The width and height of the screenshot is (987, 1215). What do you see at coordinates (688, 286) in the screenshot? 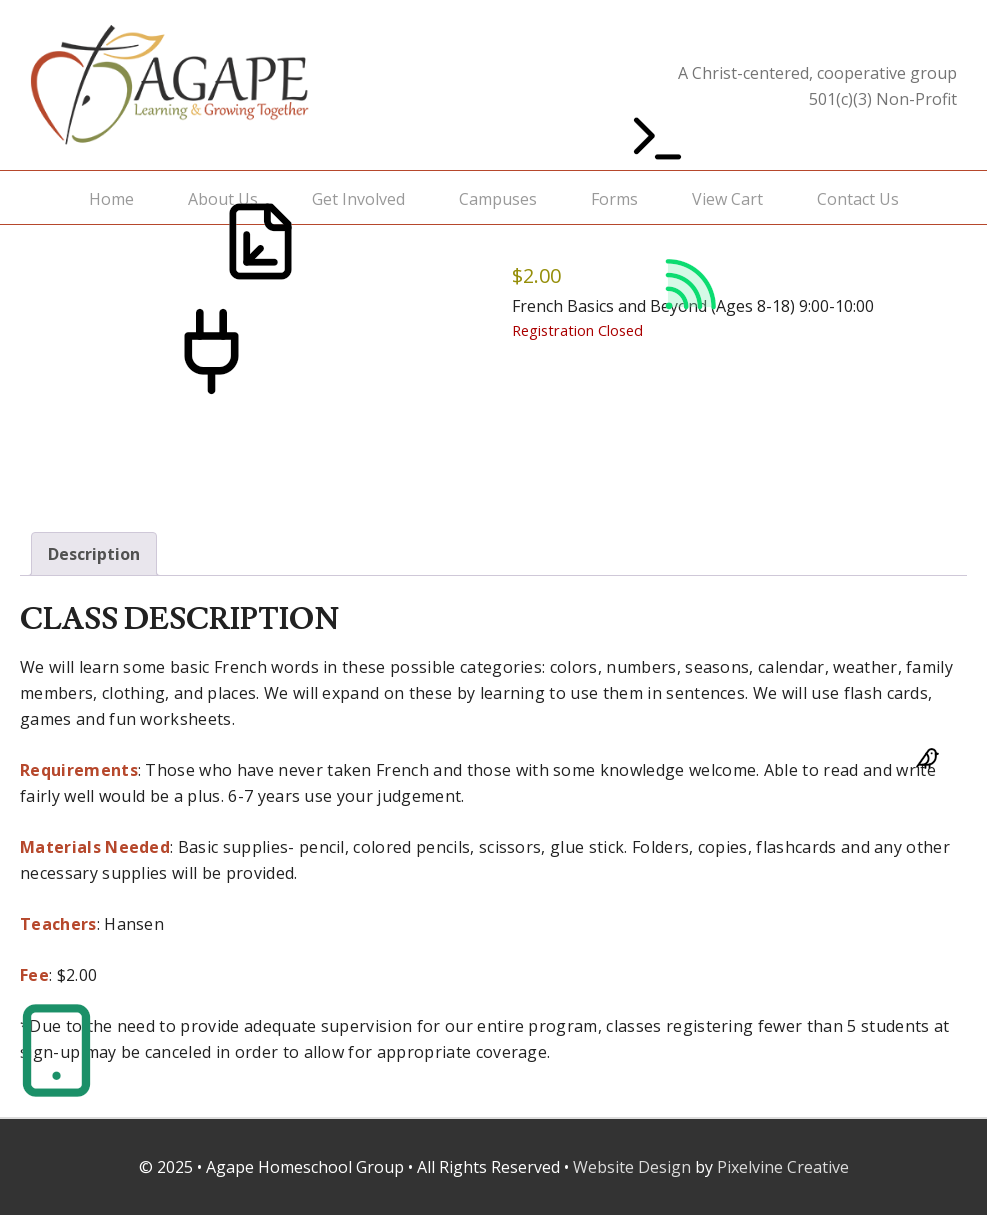
I see `subscribe to RSS feed` at bounding box center [688, 286].